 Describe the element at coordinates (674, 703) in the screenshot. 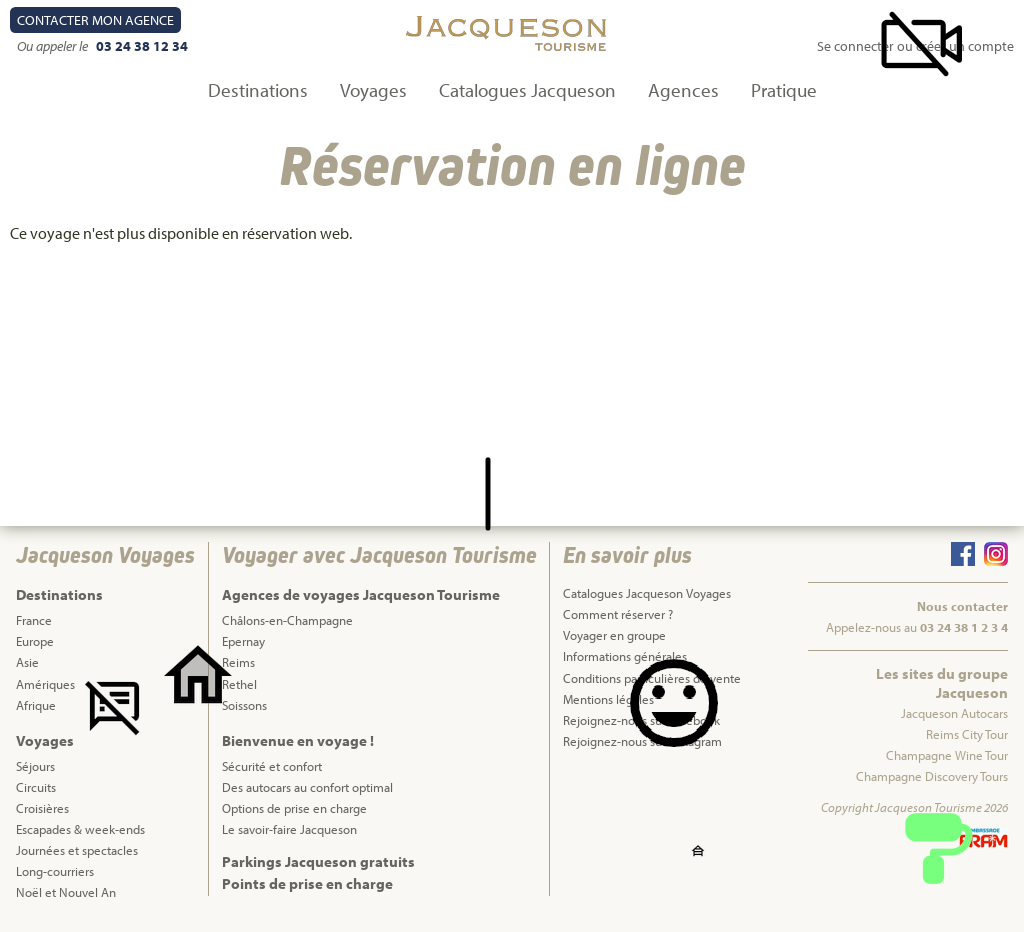

I see `tag people in a photo` at that location.